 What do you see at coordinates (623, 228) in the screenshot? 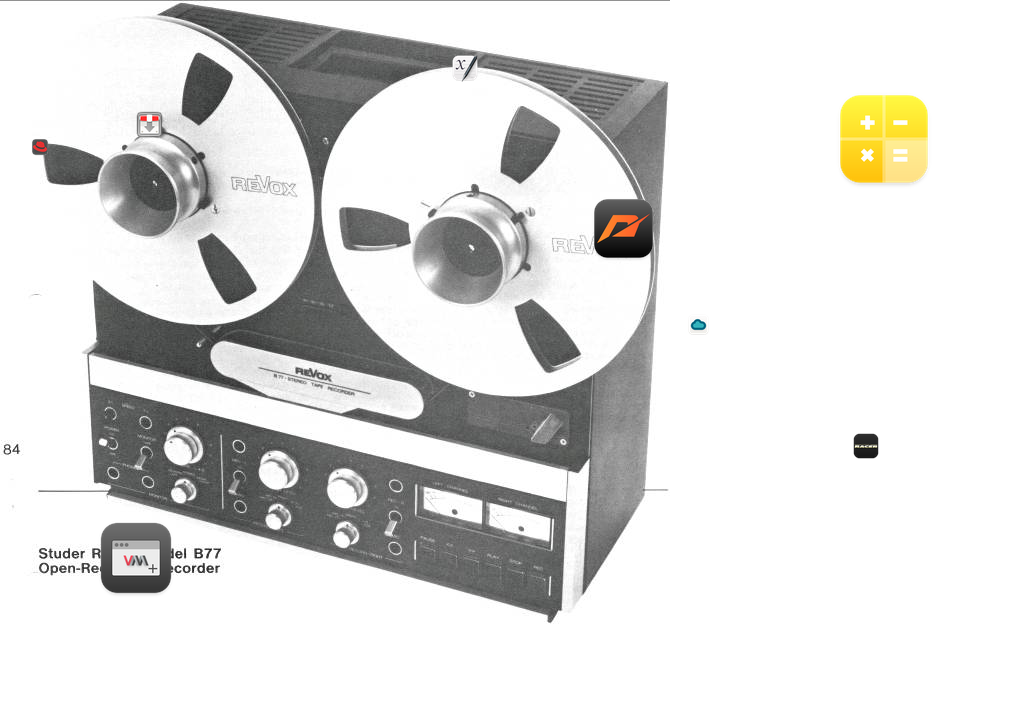
I see `launch need for speed: the run game` at bounding box center [623, 228].